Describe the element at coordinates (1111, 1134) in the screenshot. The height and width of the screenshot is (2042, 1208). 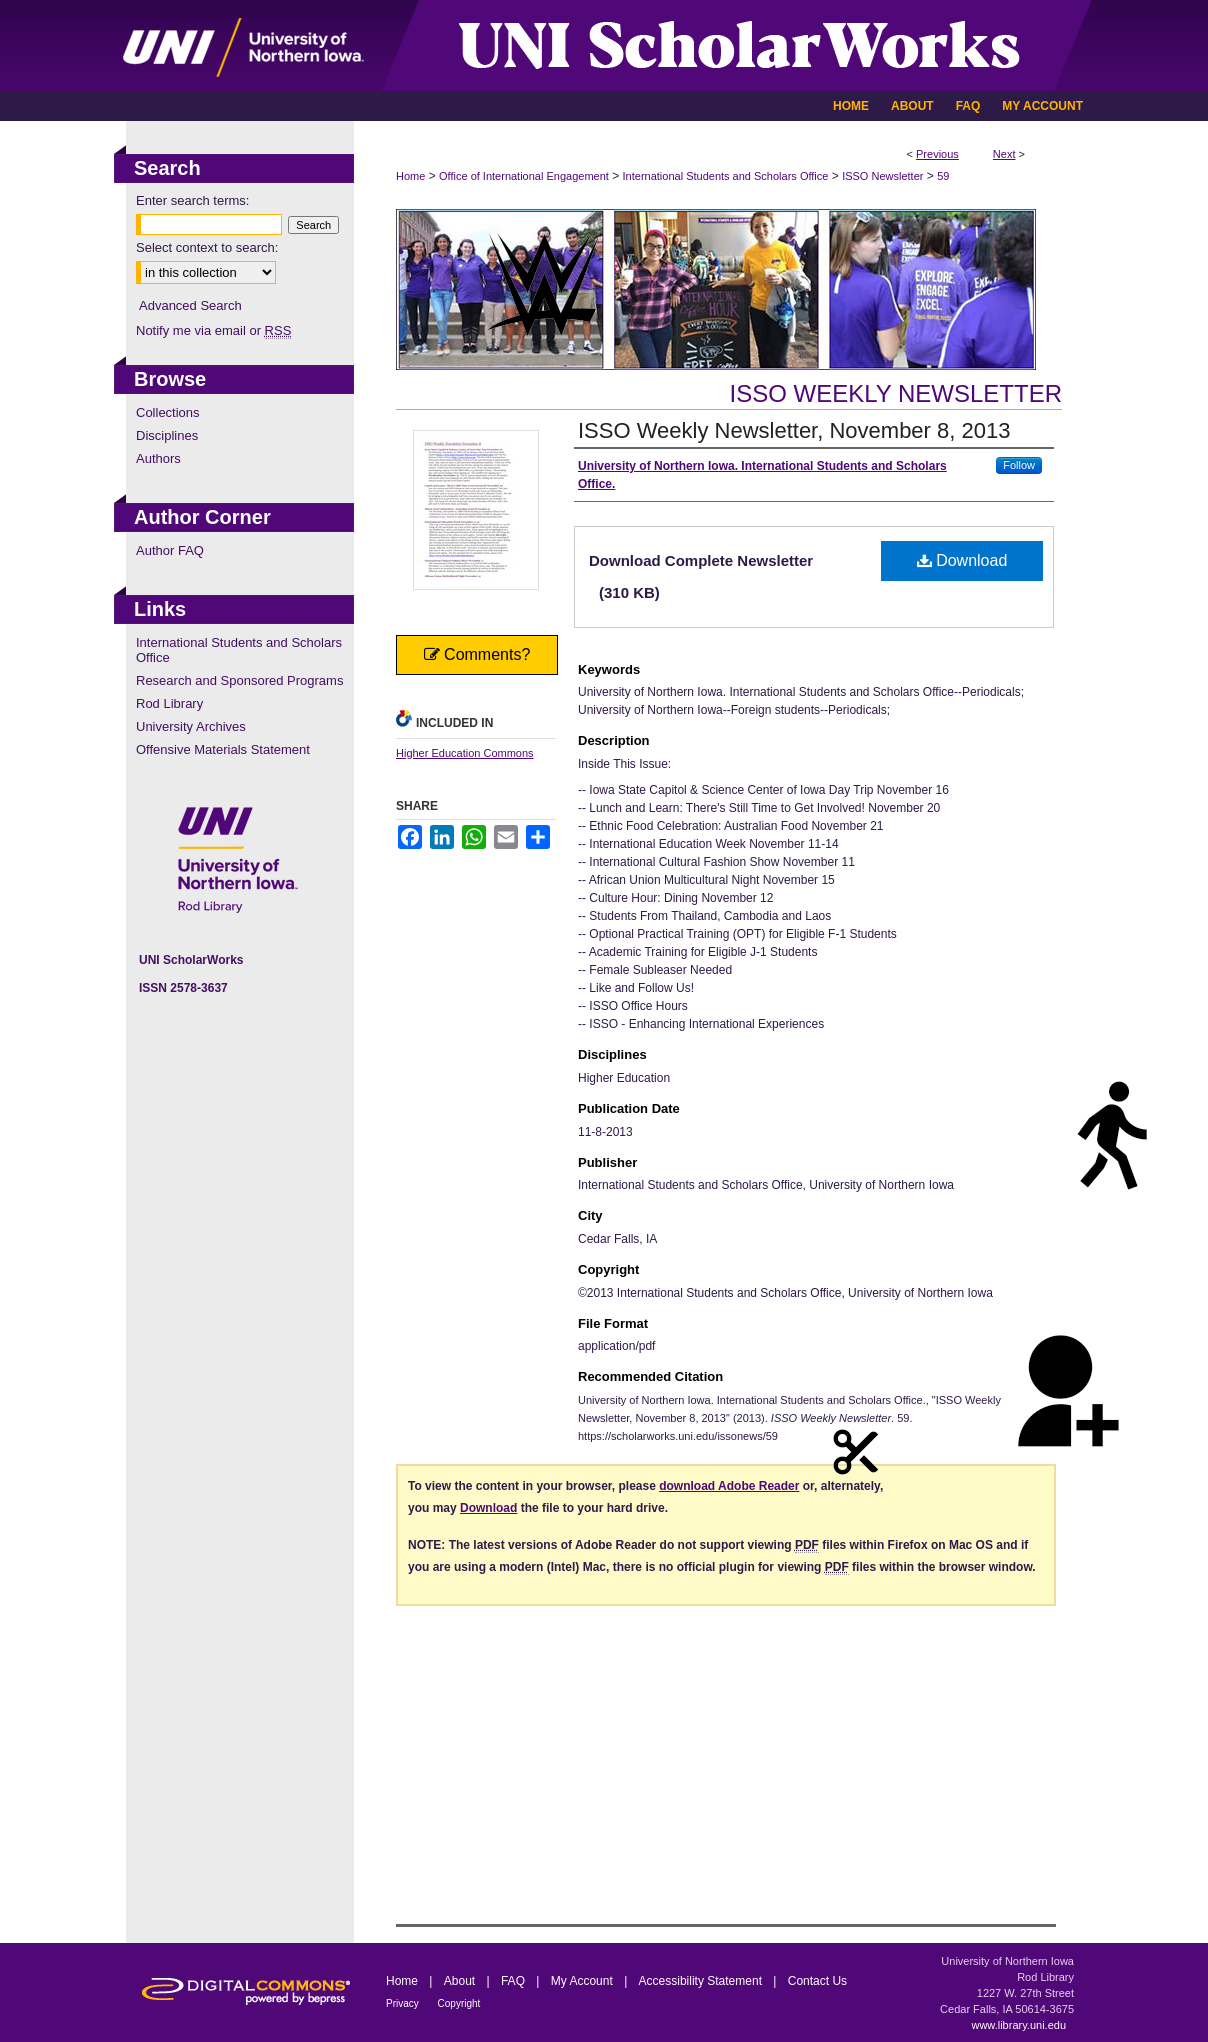
I see `select walking directions` at that location.